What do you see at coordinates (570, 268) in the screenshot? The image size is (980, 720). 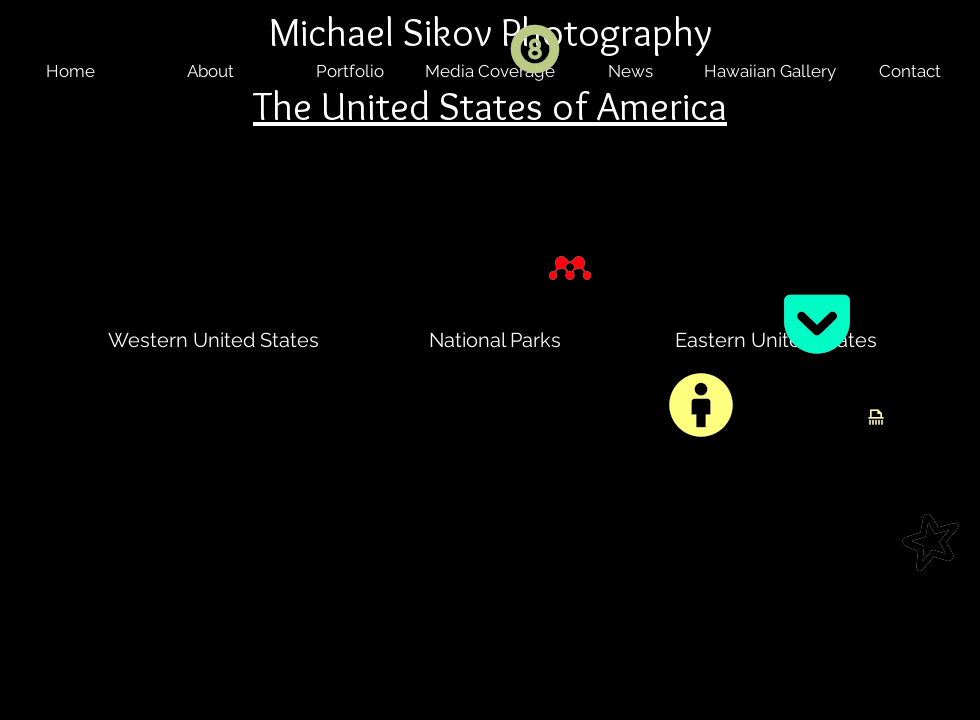 I see `open Mendeley reference manager` at bounding box center [570, 268].